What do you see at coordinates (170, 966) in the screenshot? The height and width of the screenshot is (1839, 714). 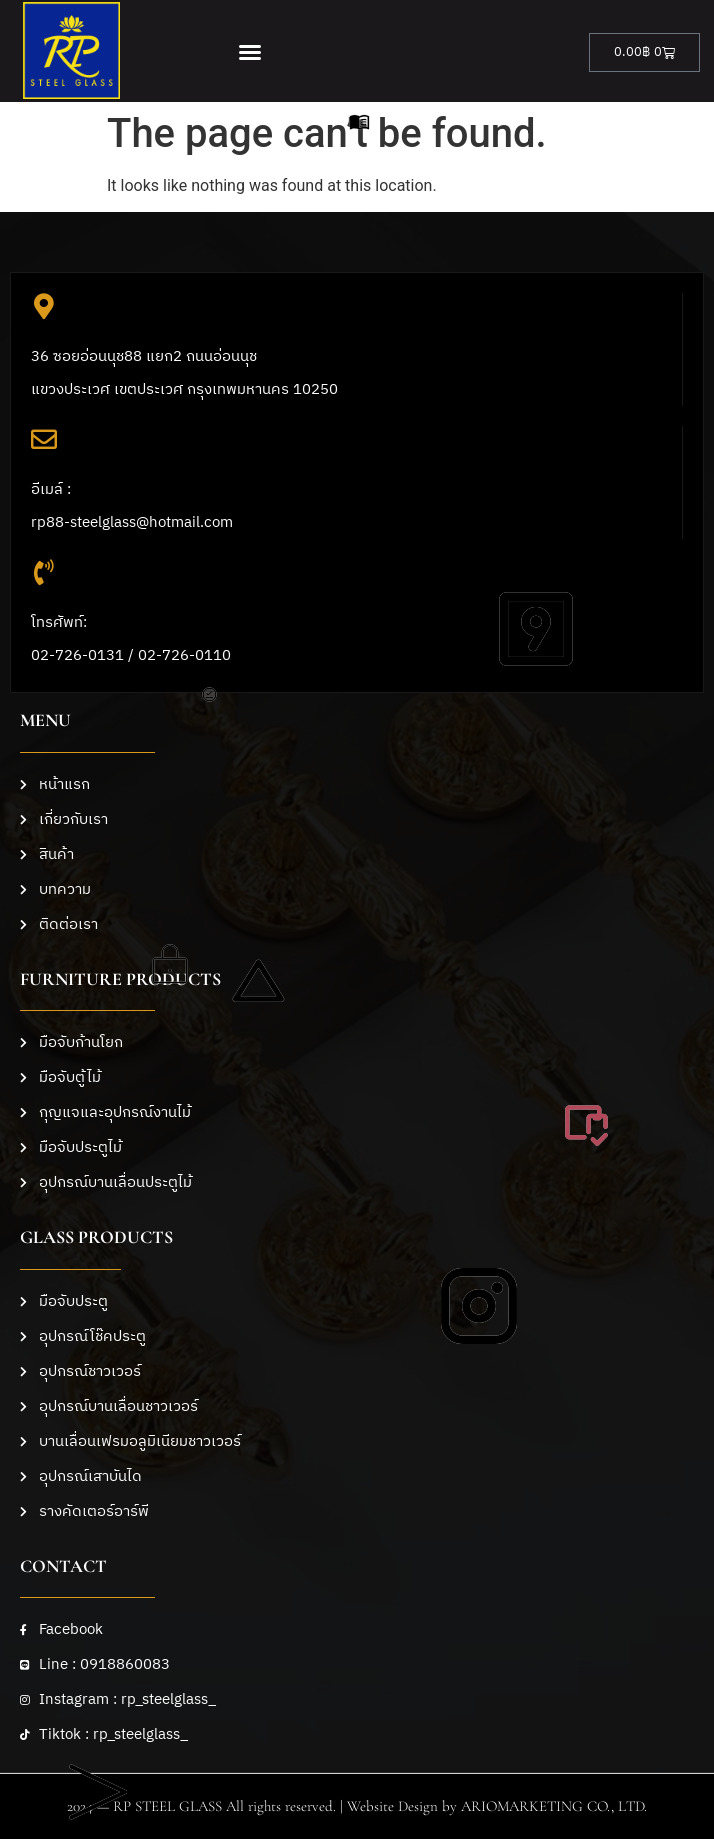 I see `lock or secure this item` at bounding box center [170, 966].